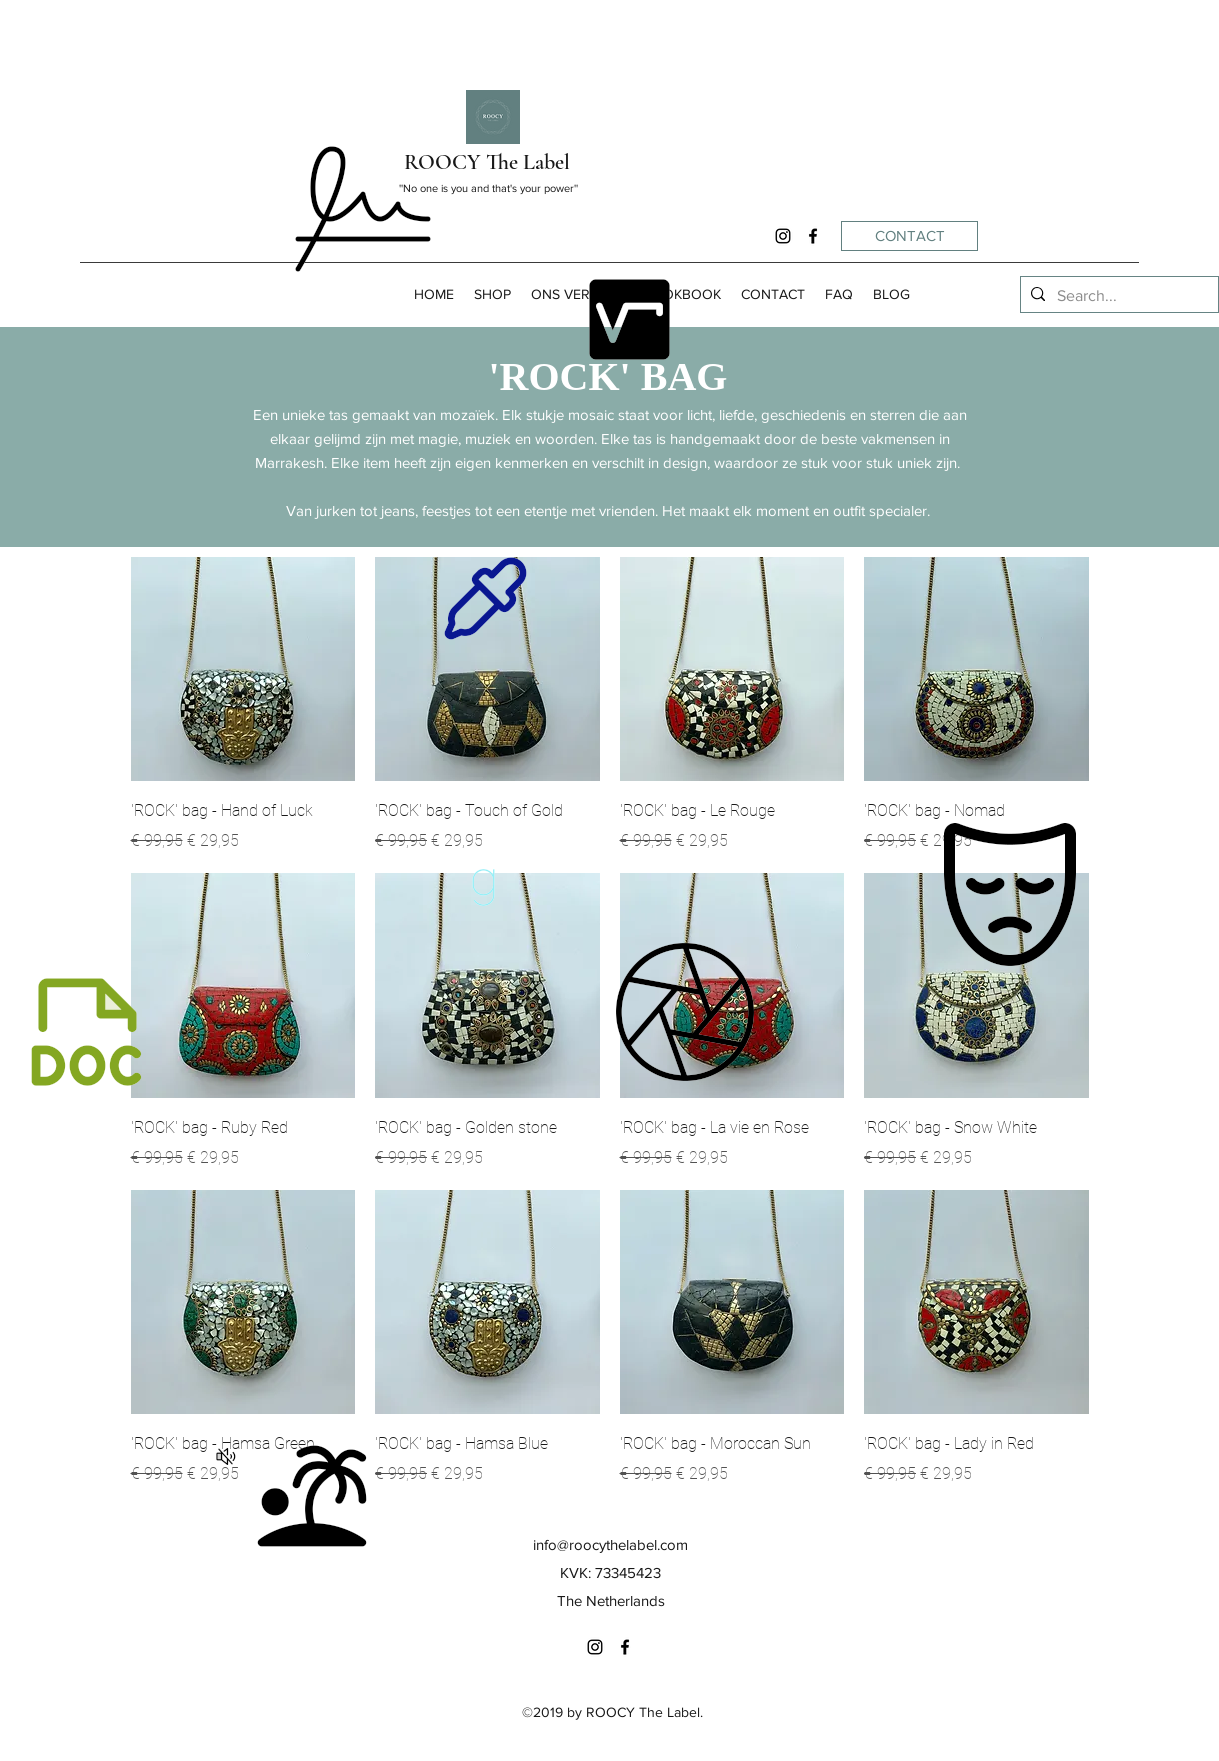  What do you see at coordinates (363, 209) in the screenshot?
I see `add your signature to a document` at bounding box center [363, 209].